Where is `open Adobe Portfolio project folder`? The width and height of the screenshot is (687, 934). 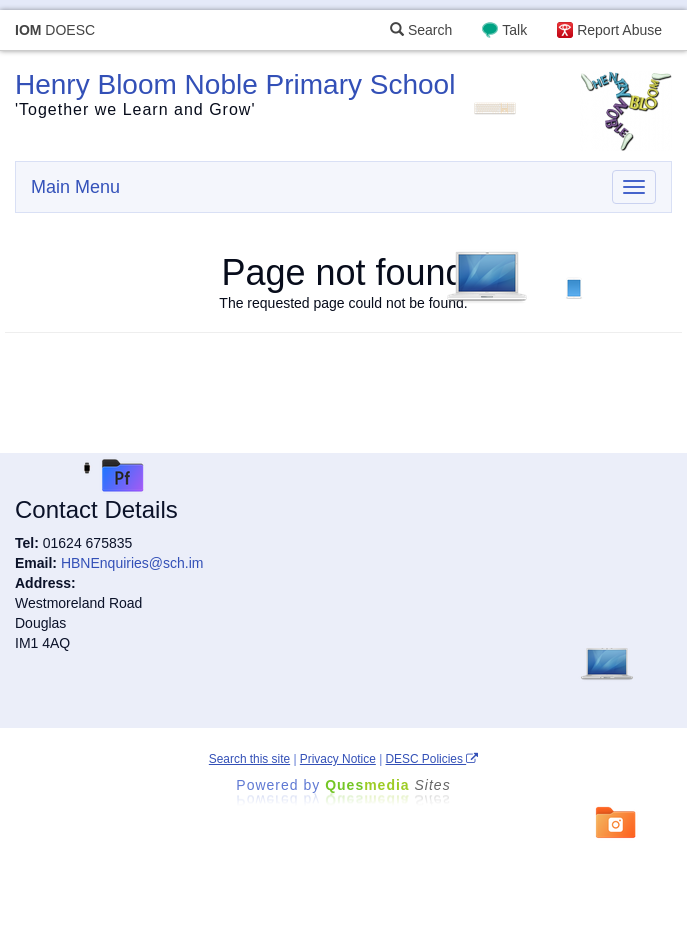 open Adobe Portfolio project folder is located at coordinates (122, 476).